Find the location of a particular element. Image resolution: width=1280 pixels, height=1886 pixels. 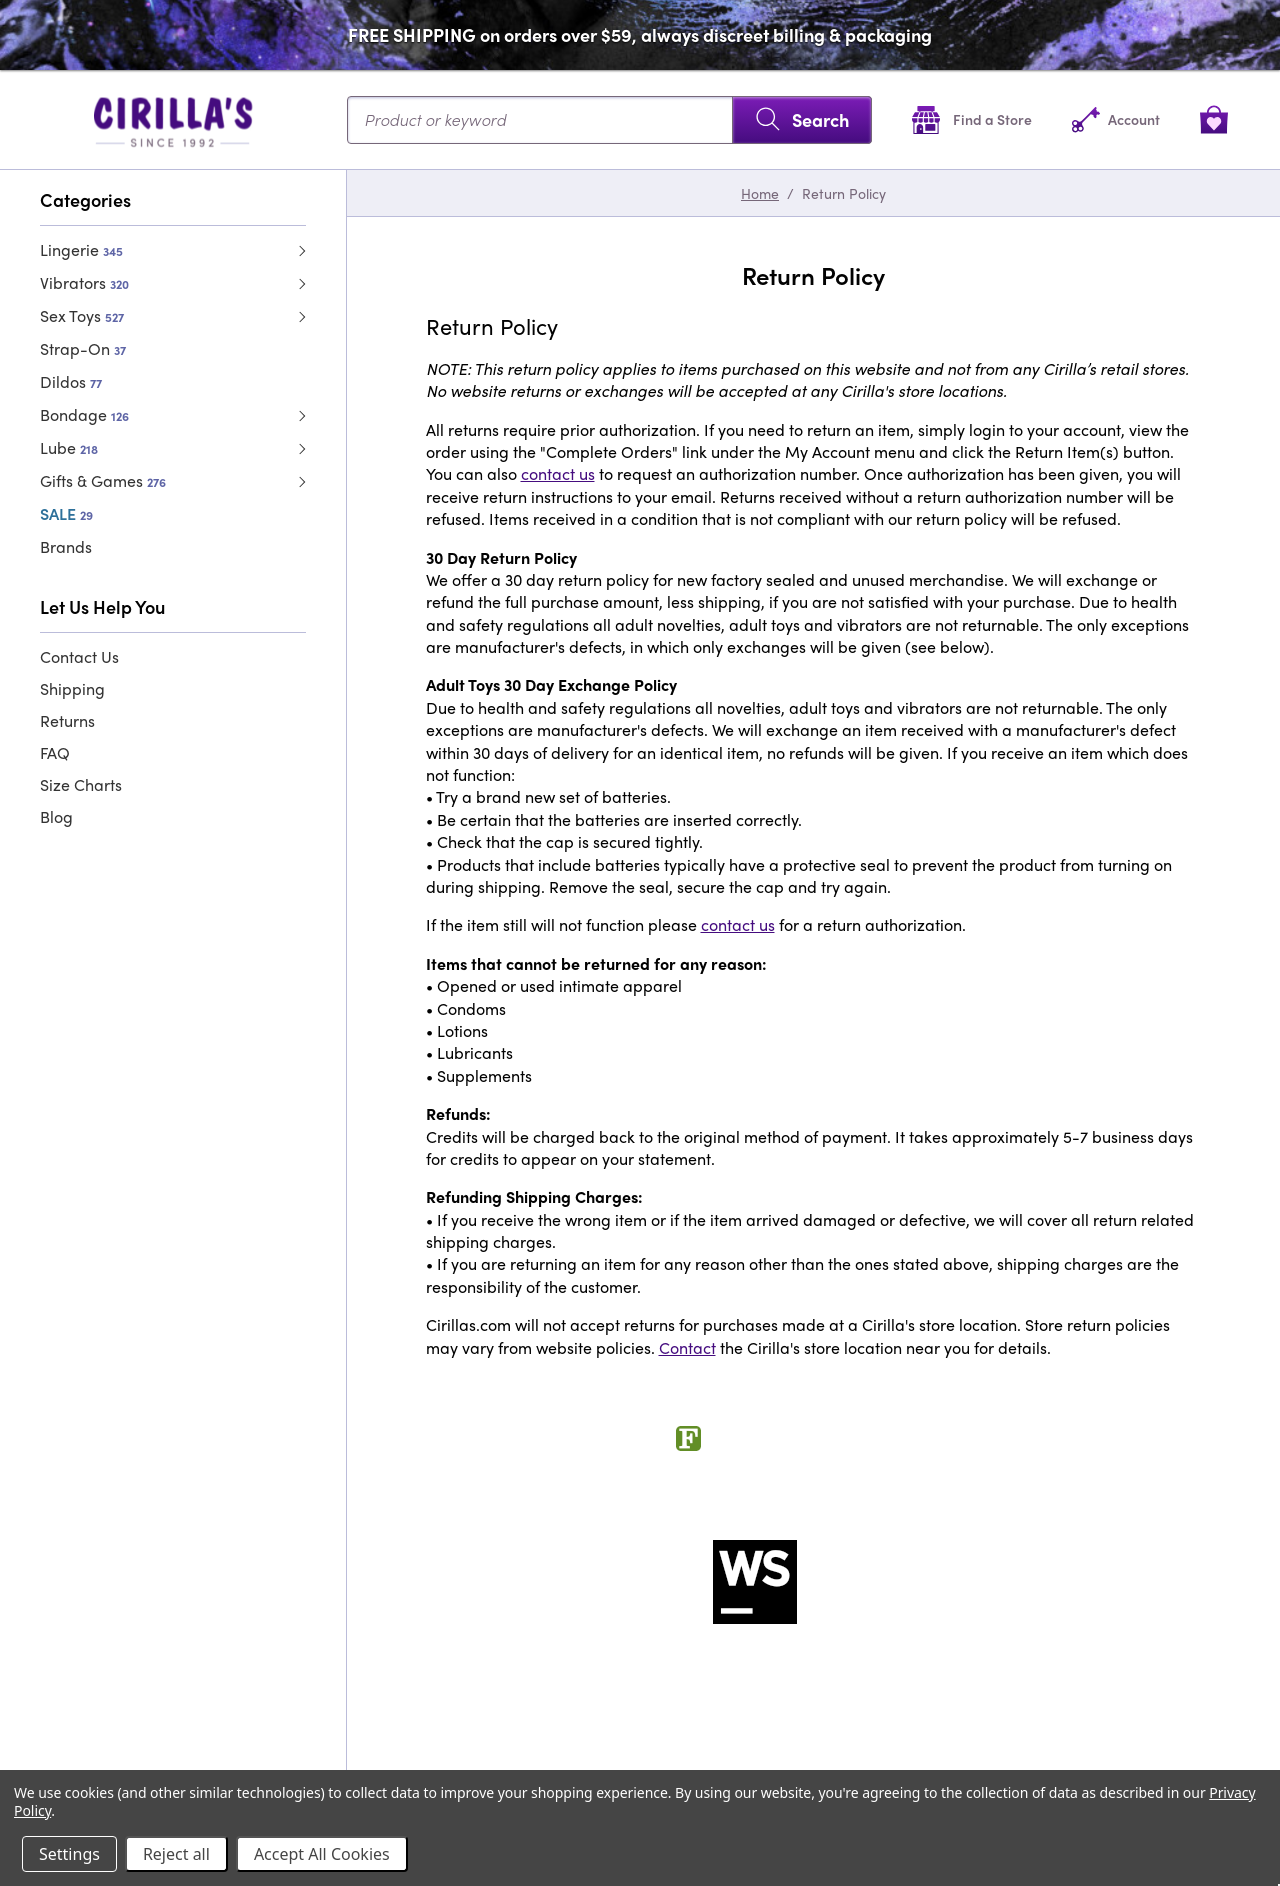

open WebStorm IDE is located at coordinates (755, 1582).